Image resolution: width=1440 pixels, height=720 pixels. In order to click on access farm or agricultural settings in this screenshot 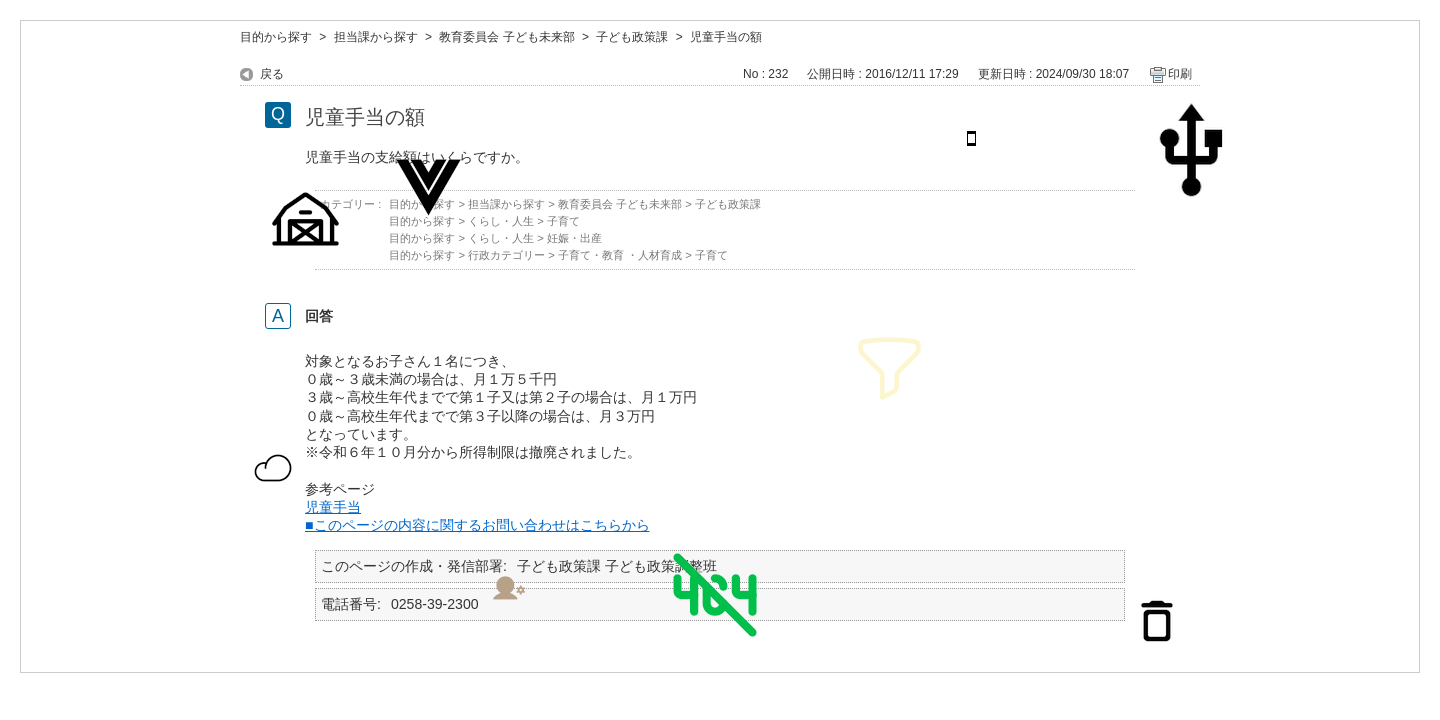, I will do `click(305, 223)`.